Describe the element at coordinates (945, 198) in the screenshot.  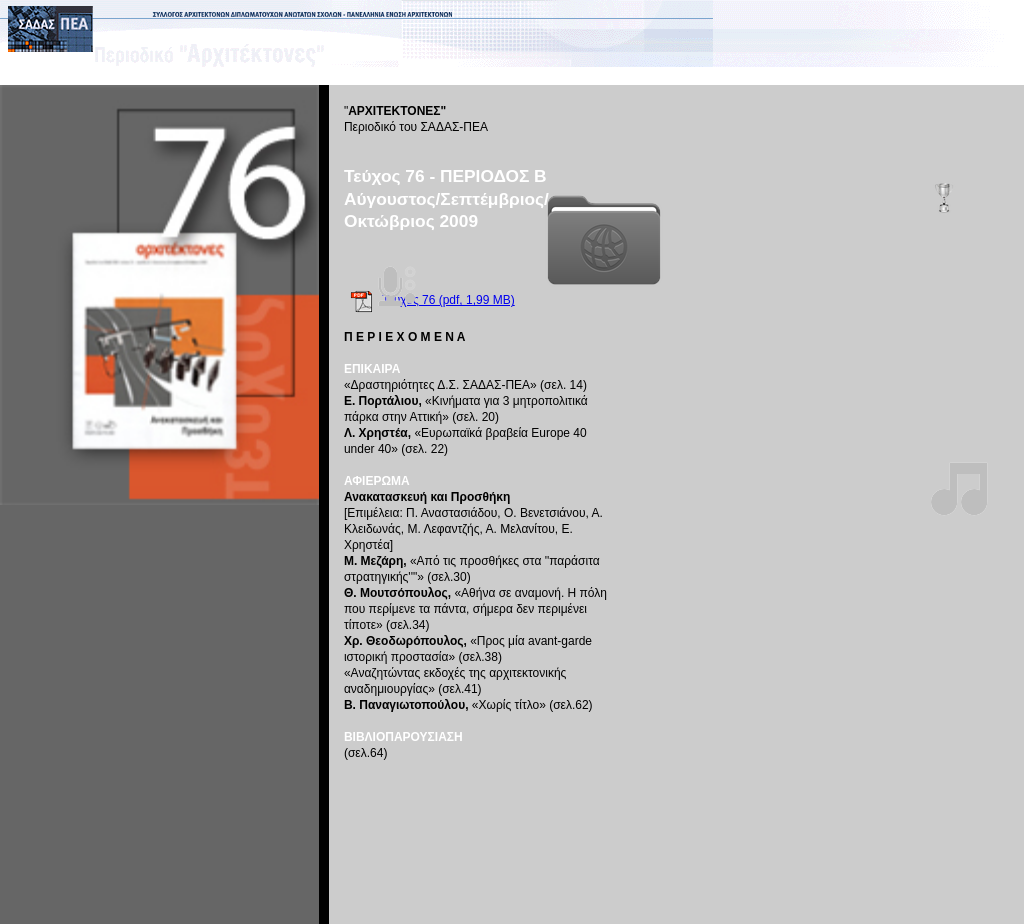
I see `indicates second place achievement or silver-tier ranking` at that location.